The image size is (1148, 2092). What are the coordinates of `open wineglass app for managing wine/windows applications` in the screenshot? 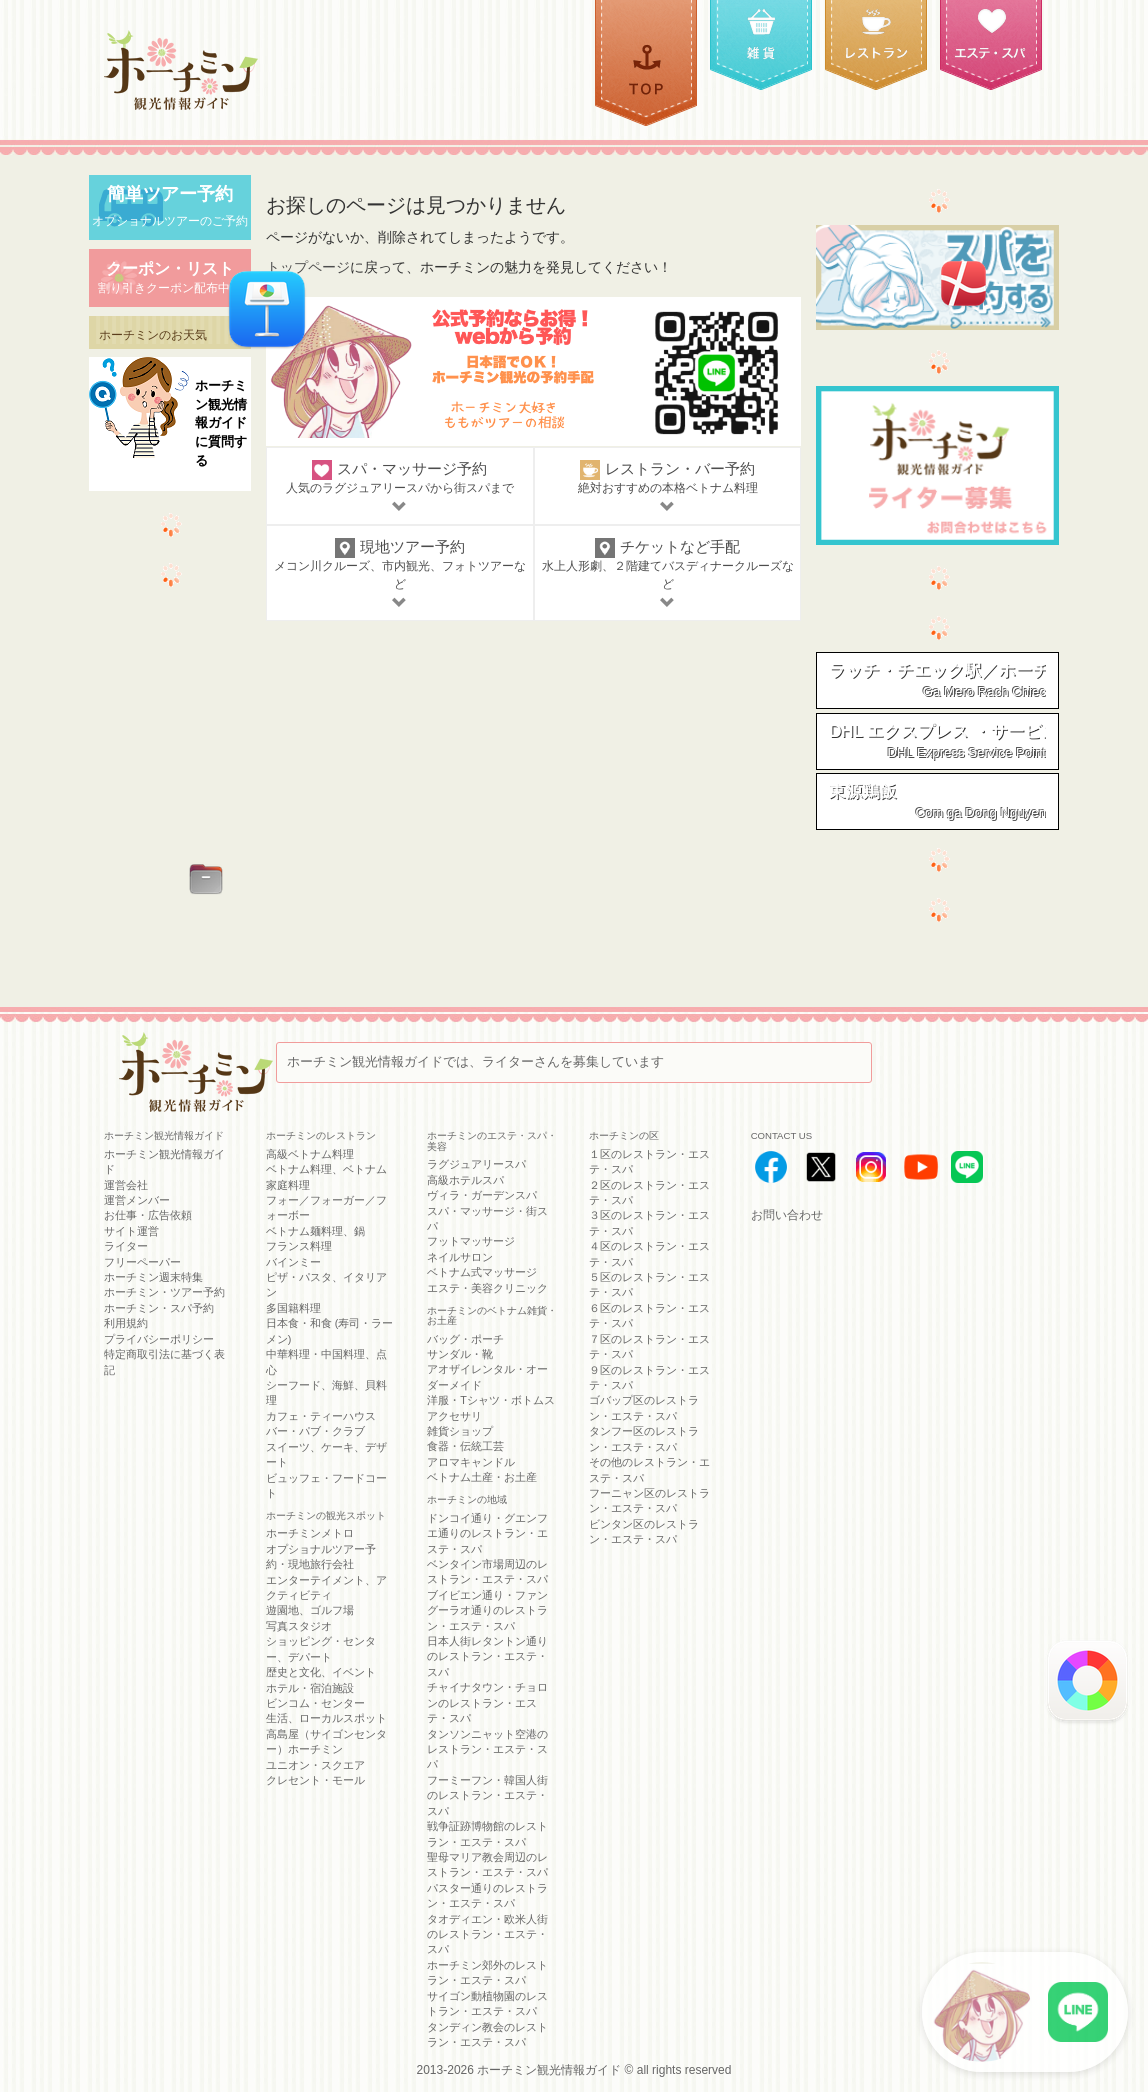 It's located at (963, 283).